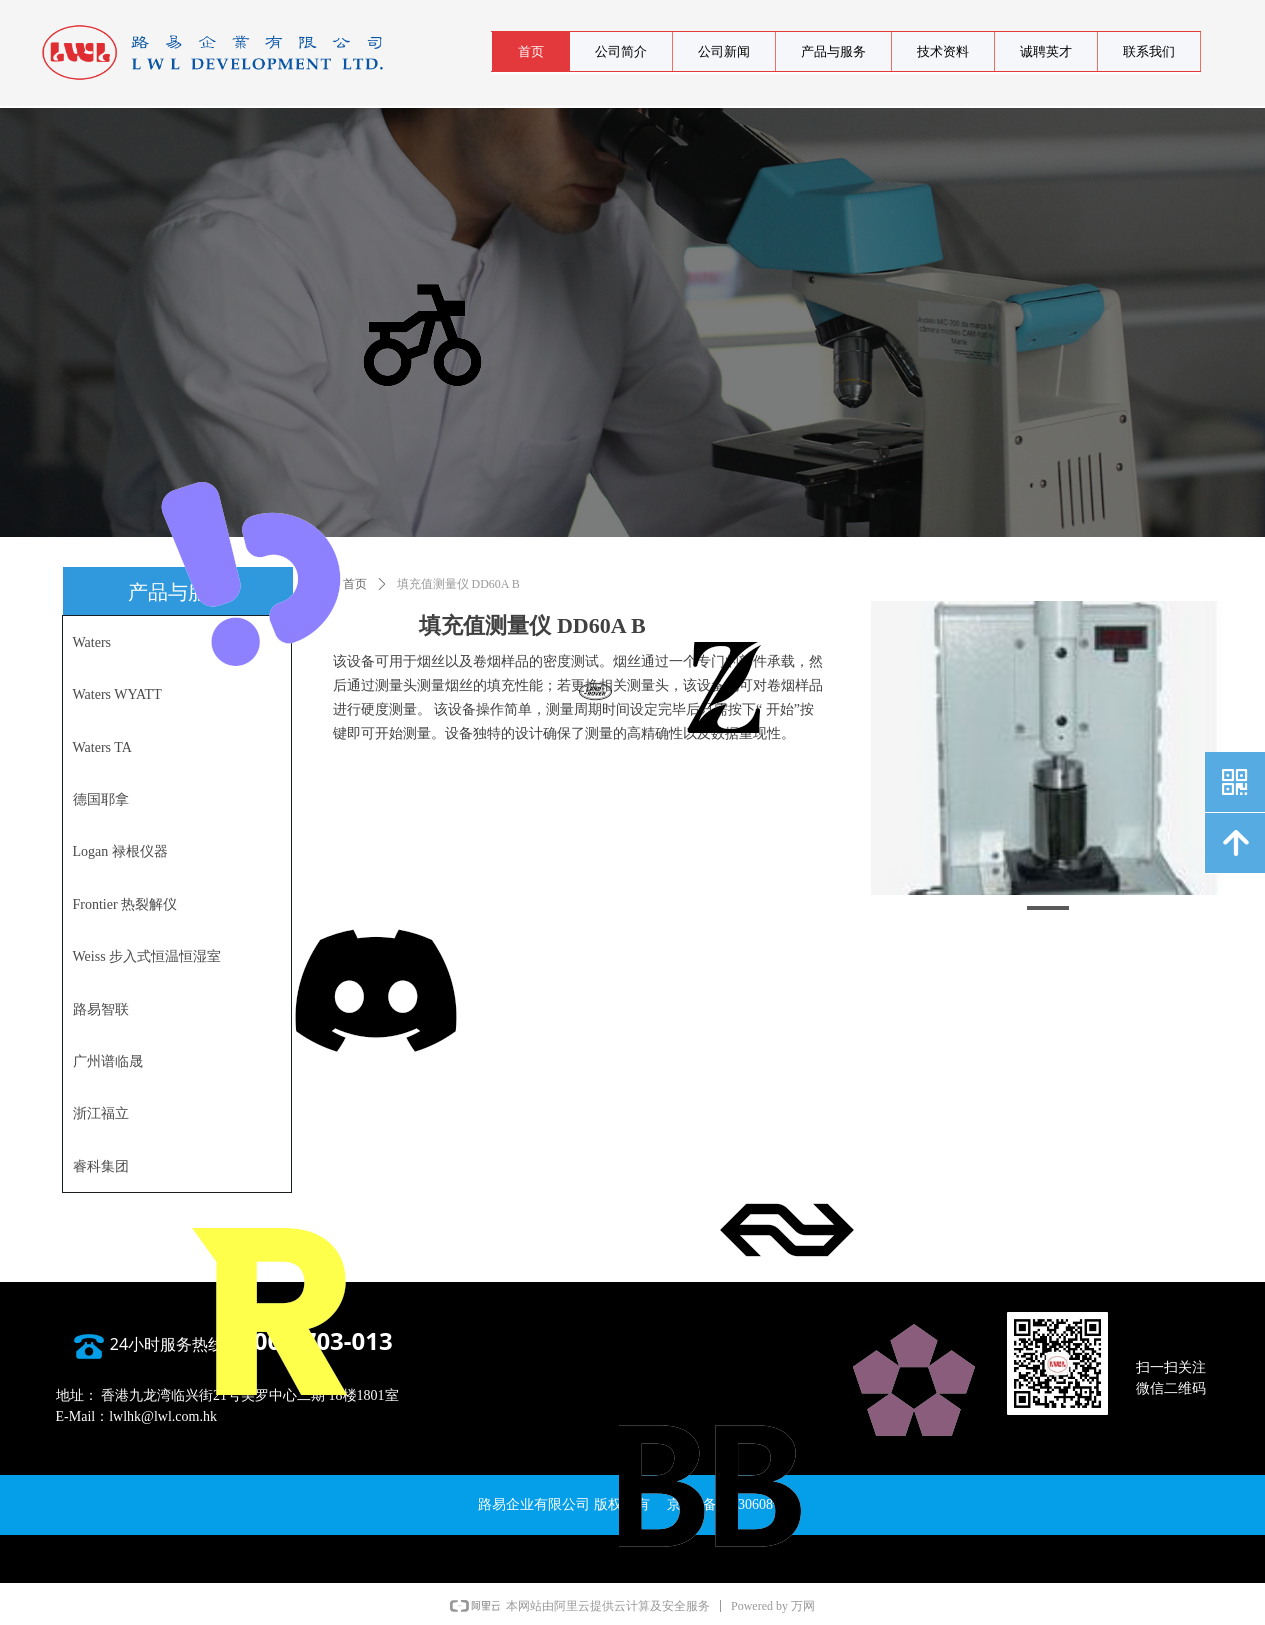  What do you see at coordinates (914, 1380) in the screenshot?
I see `rootssage app or service logo` at bounding box center [914, 1380].